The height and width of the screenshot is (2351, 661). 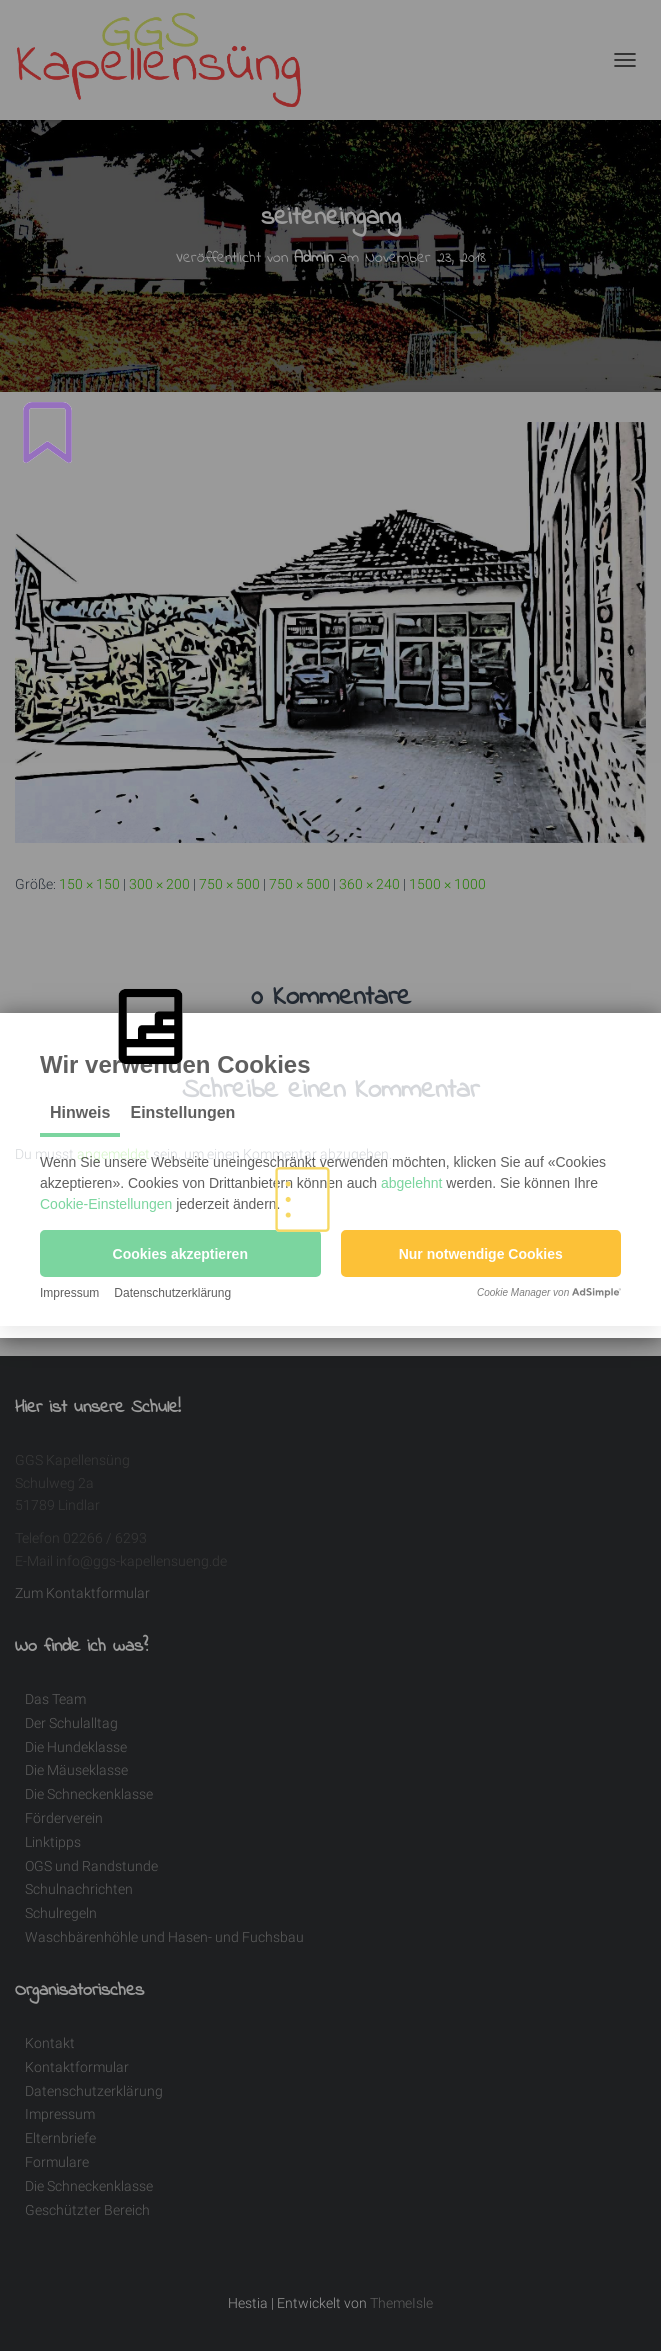 What do you see at coordinates (47, 432) in the screenshot?
I see `save this item for later` at bounding box center [47, 432].